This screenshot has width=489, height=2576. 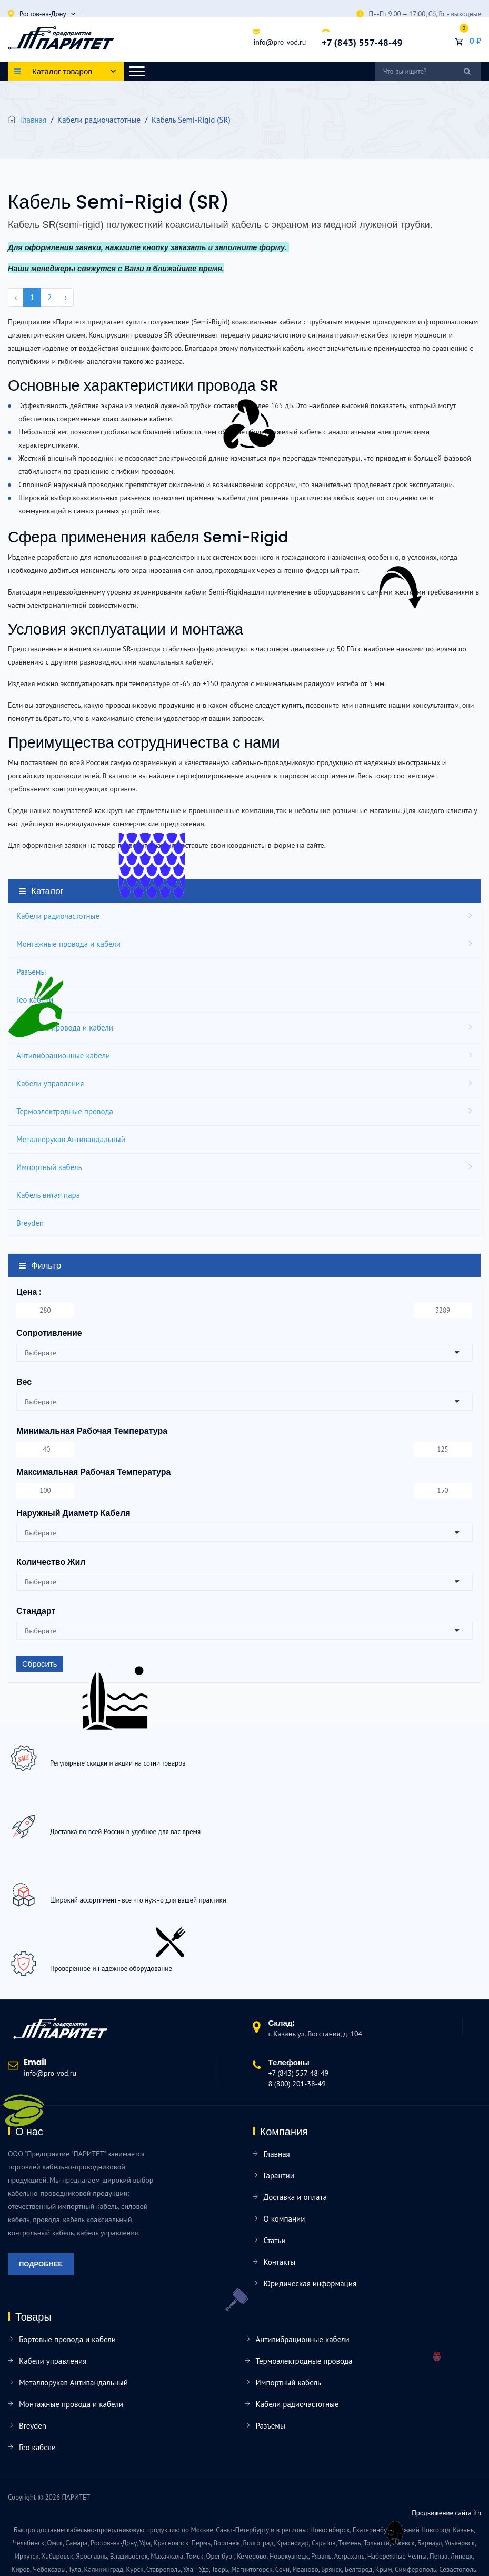 What do you see at coordinates (36, 1007) in the screenshot?
I see `confirm or approve an action` at bounding box center [36, 1007].